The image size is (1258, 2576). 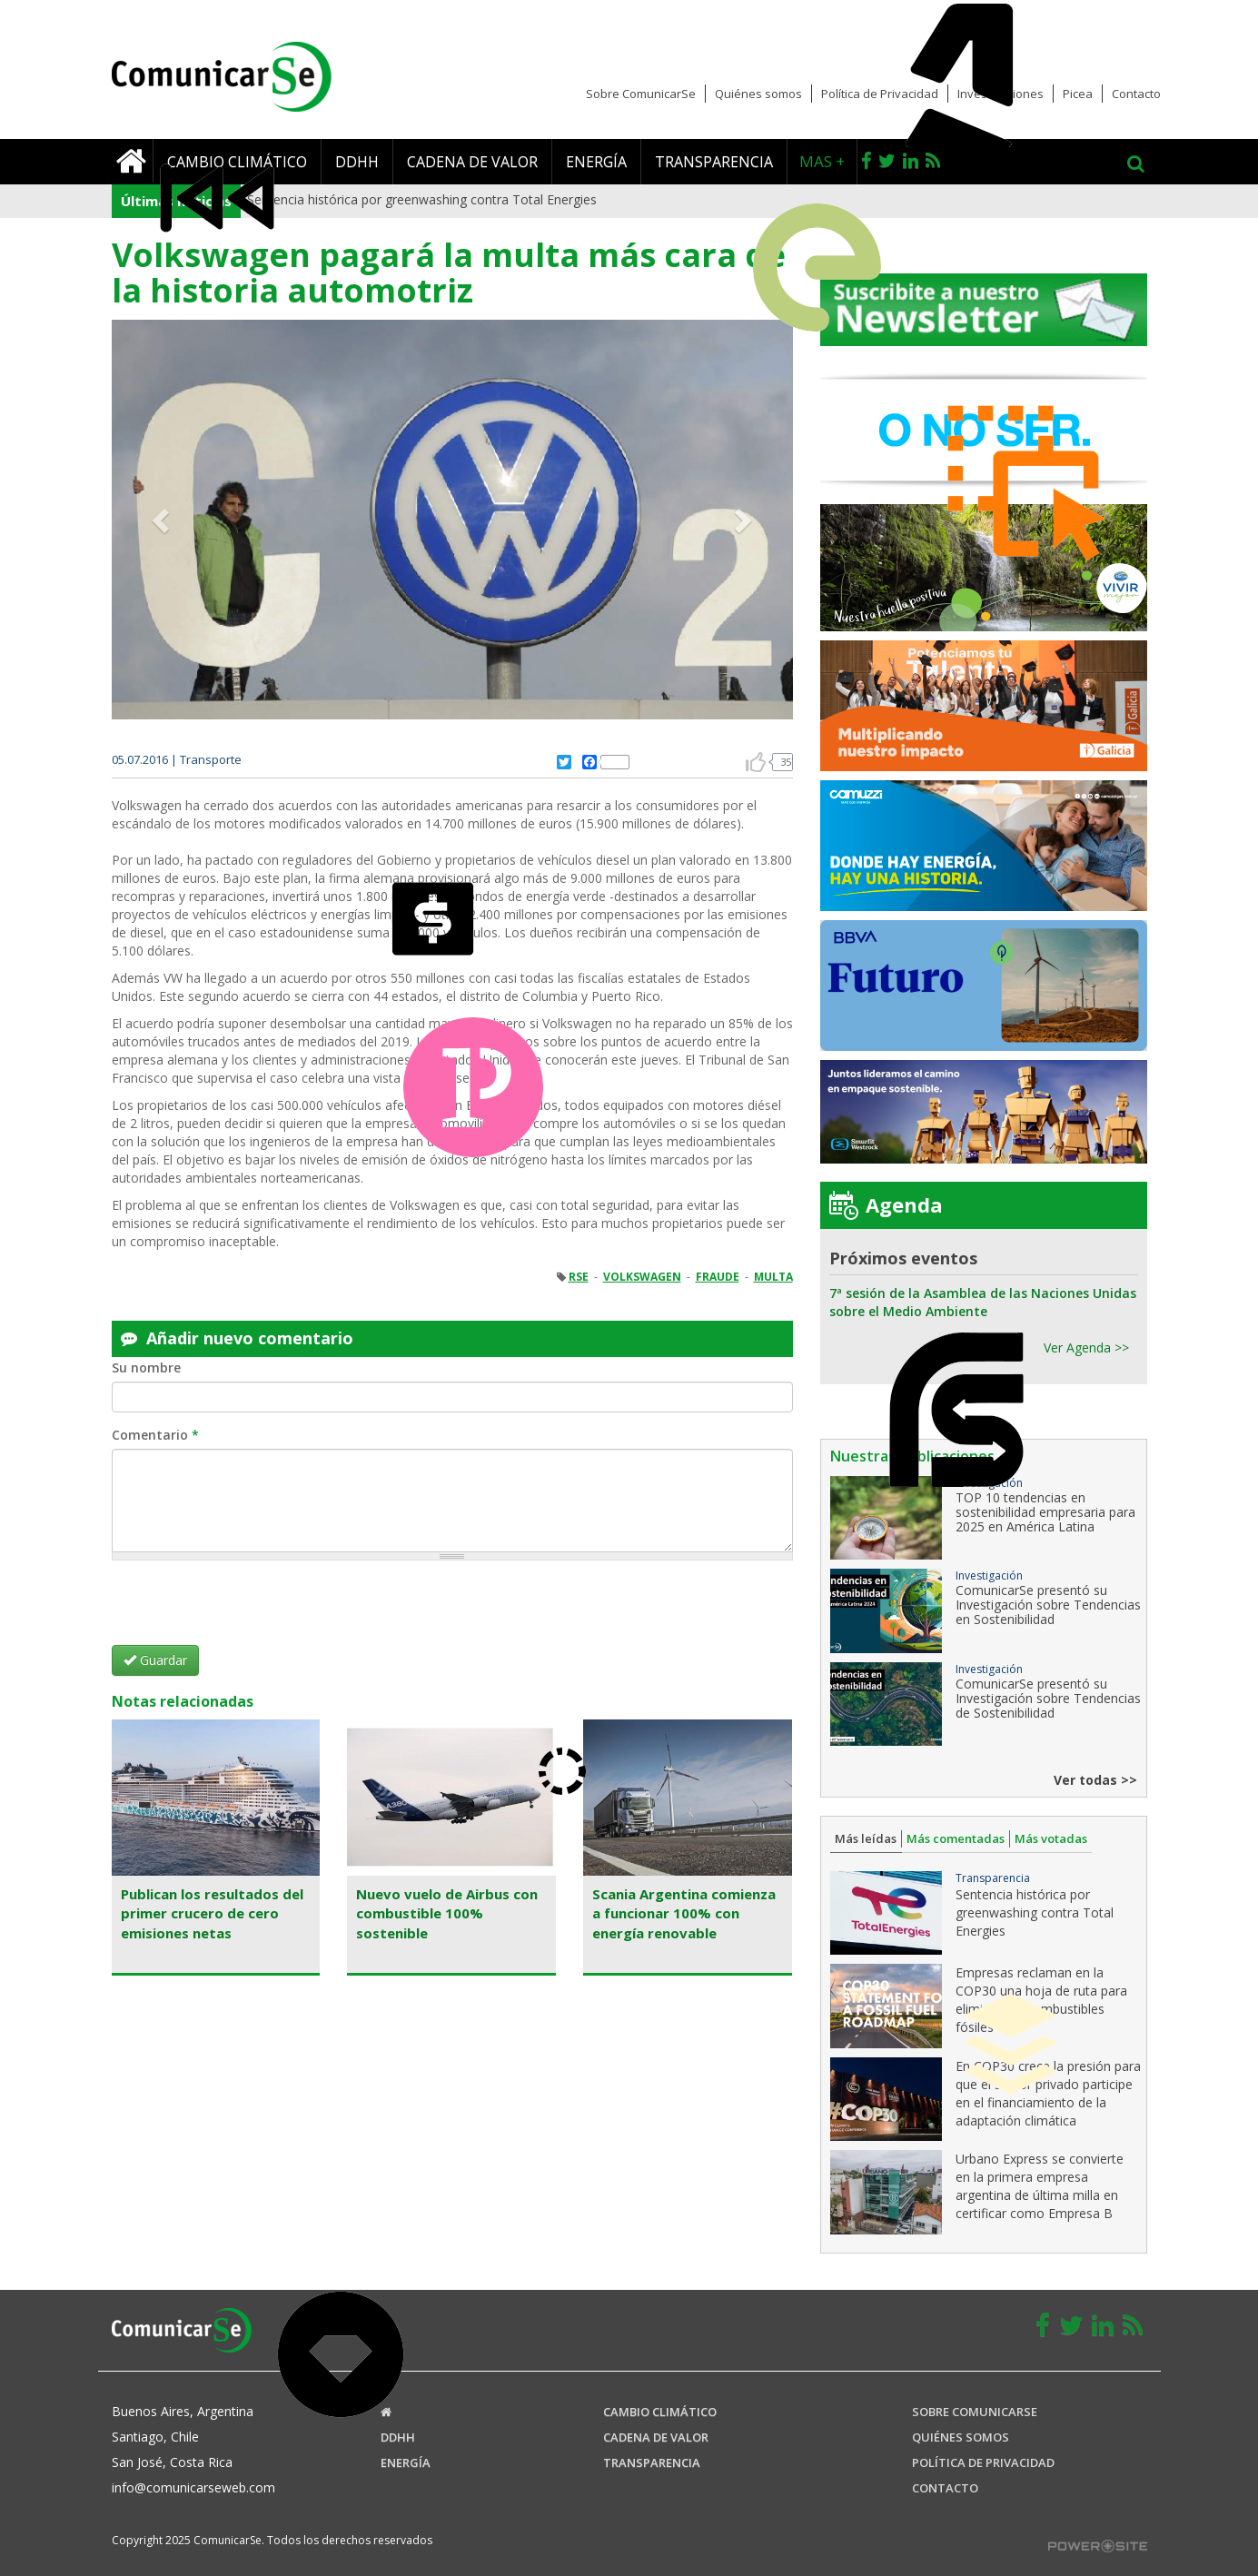 I want to click on drag and drop to rearrange items, so click(x=1023, y=481).